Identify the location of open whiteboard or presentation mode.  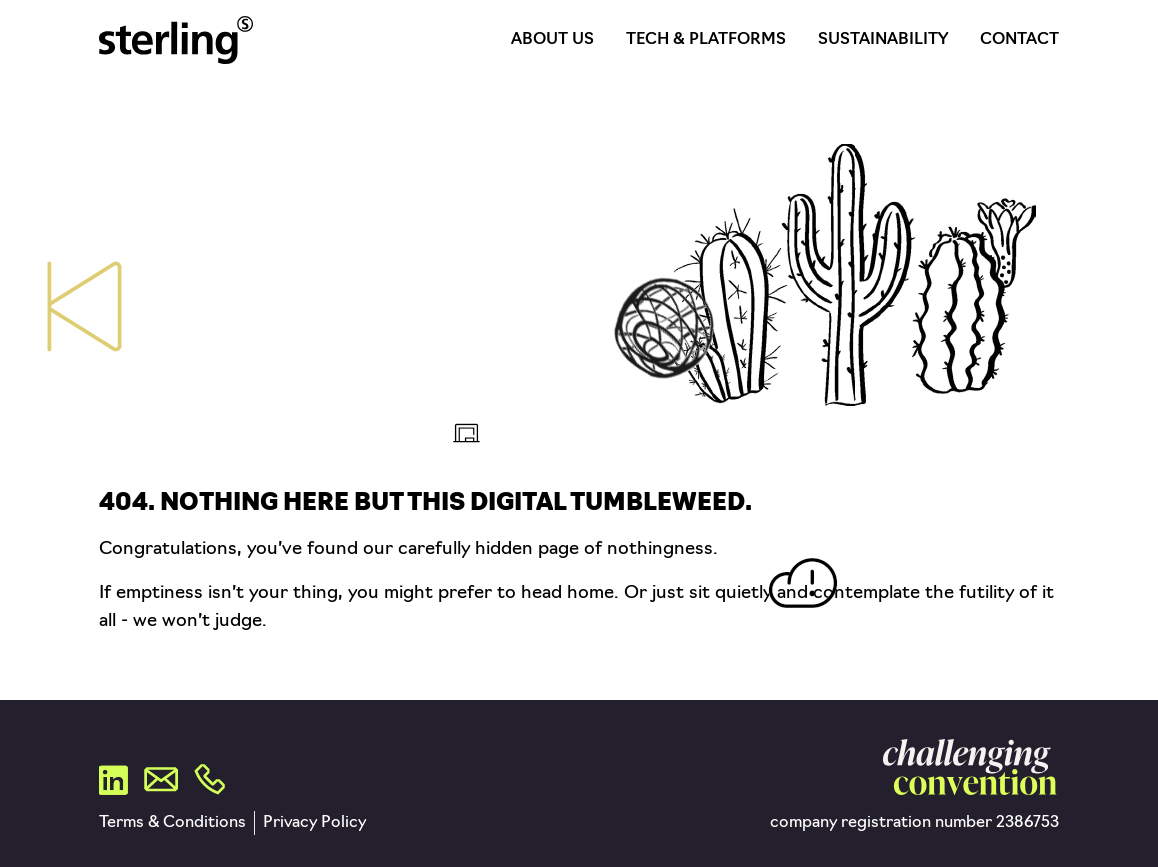
(466, 433).